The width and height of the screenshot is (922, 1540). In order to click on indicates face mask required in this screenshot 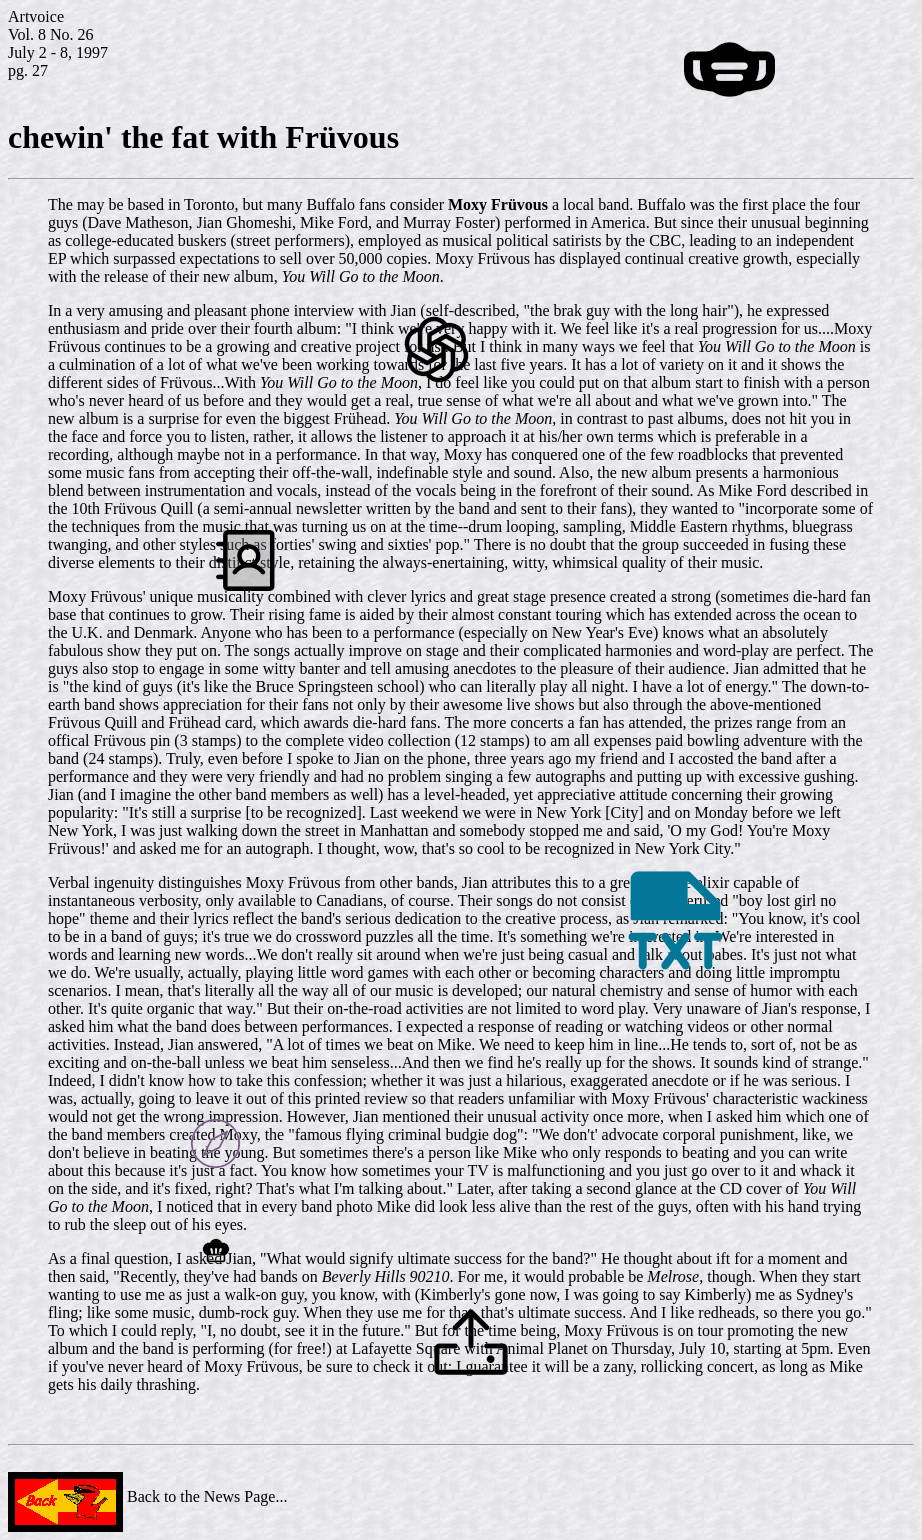, I will do `click(729, 69)`.